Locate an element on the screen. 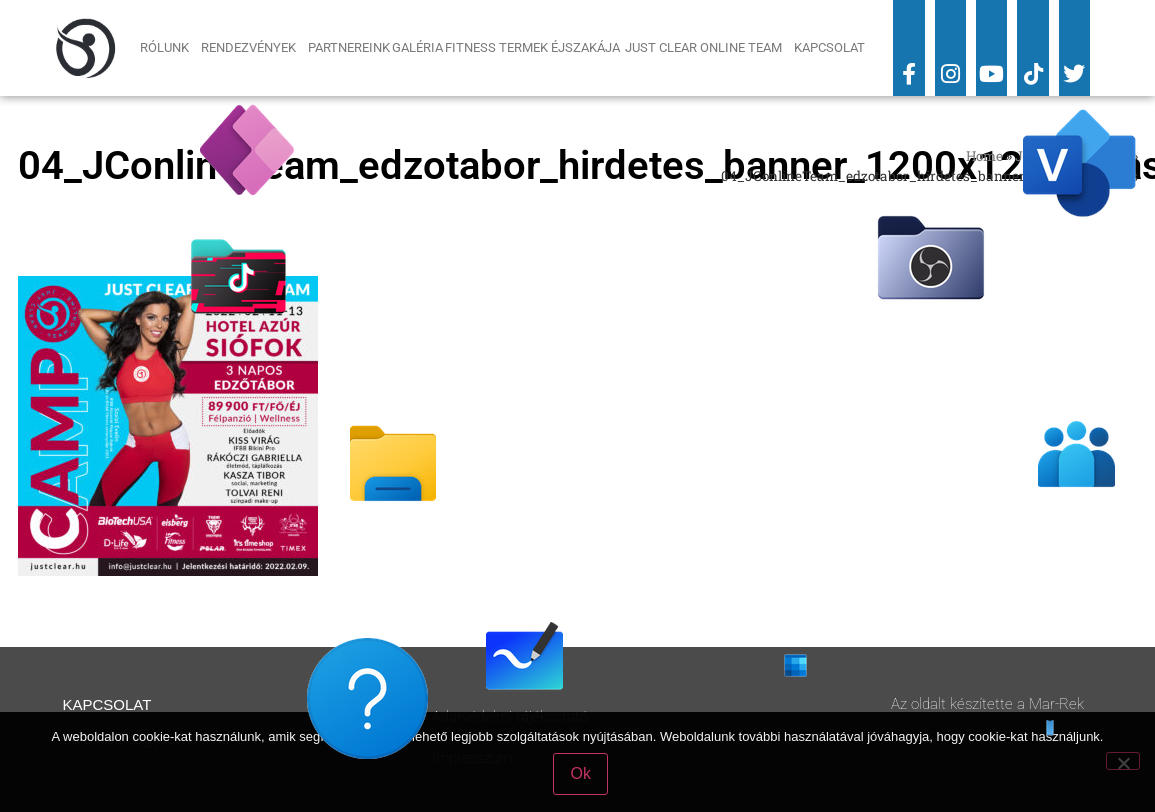 This screenshot has width=1155, height=812. iPhone 13 device icon is located at coordinates (1050, 728).